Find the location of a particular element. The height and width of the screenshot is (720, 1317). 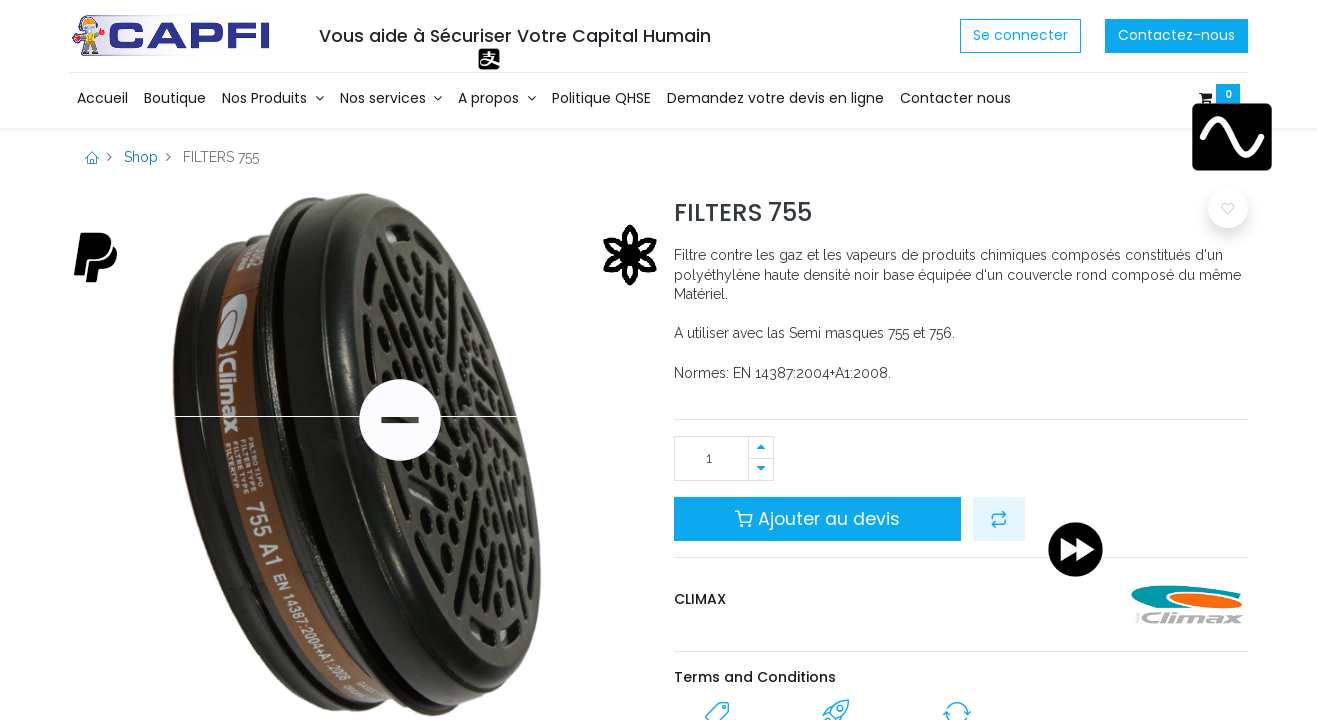

pay with PayPal is located at coordinates (95, 257).